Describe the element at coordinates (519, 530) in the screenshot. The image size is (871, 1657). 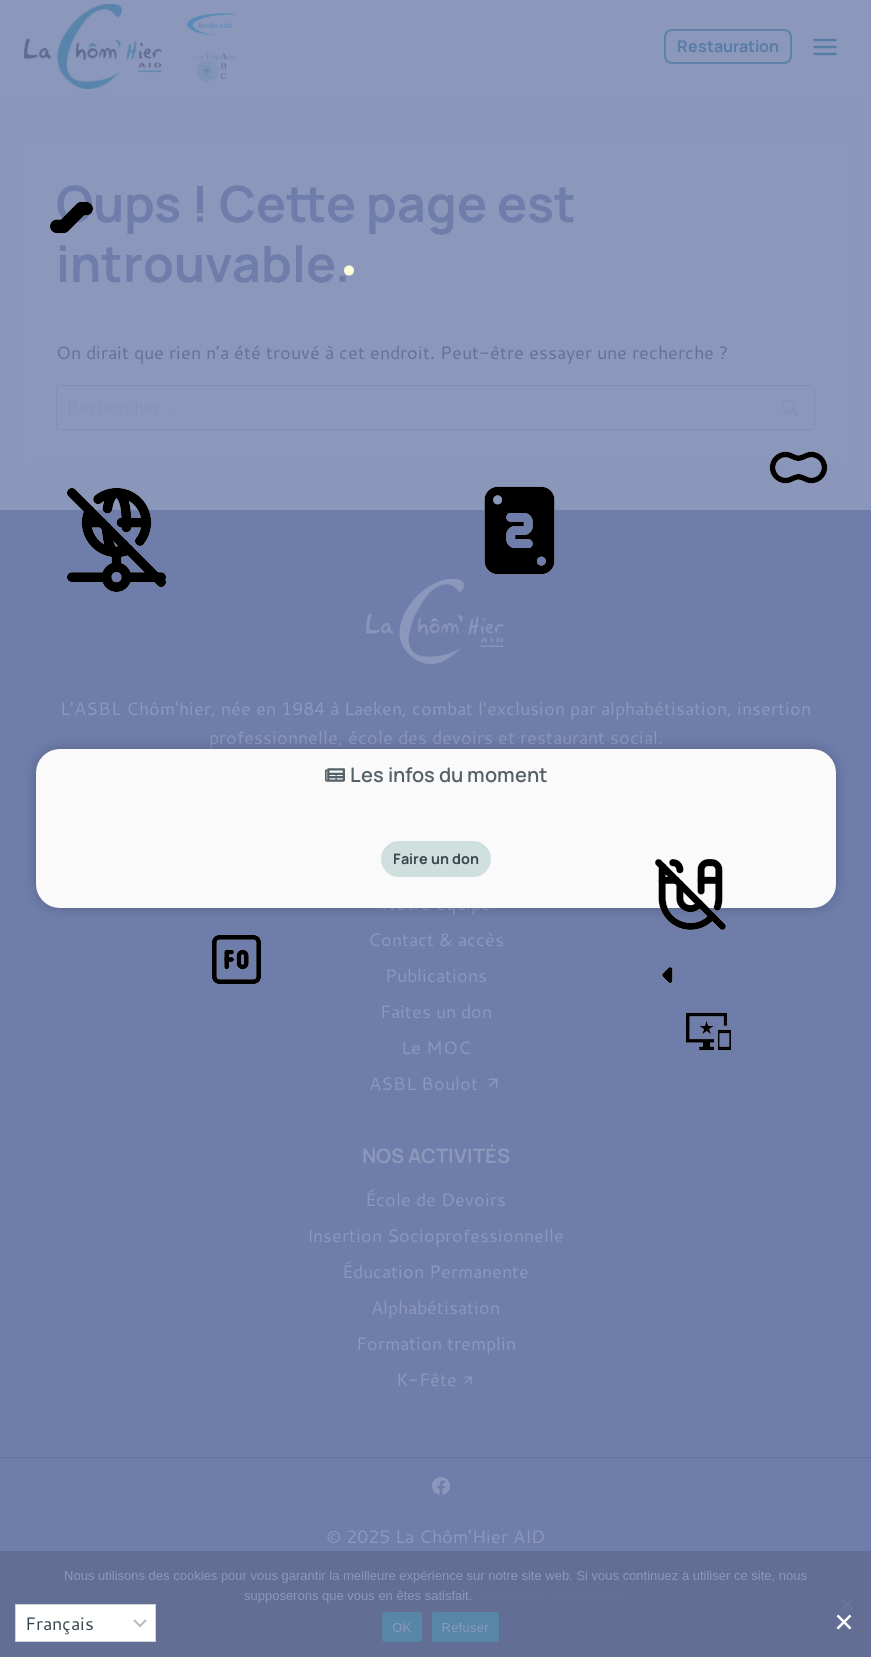
I see `a playing card showing the number 2` at that location.